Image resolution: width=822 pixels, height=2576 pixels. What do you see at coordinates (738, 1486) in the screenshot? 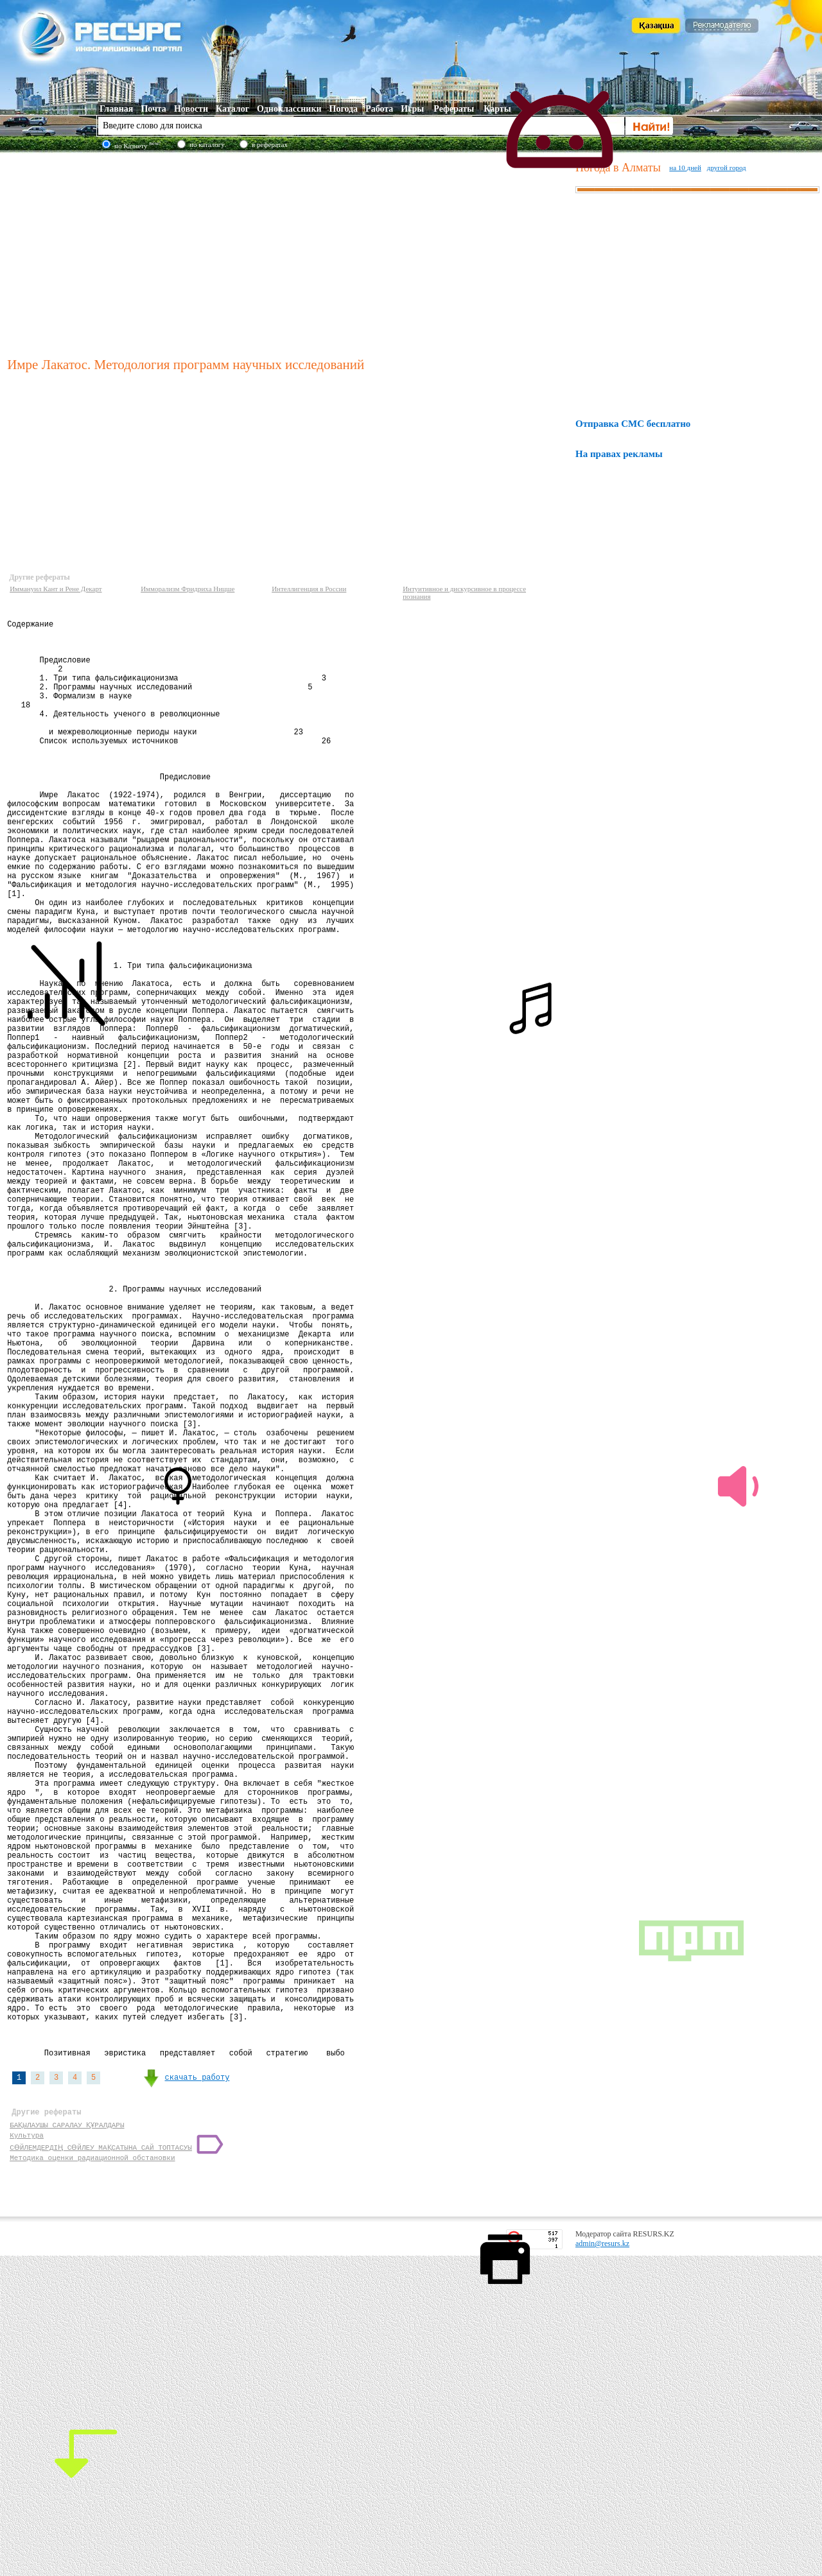
I see `adjust volume to low level` at bounding box center [738, 1486].